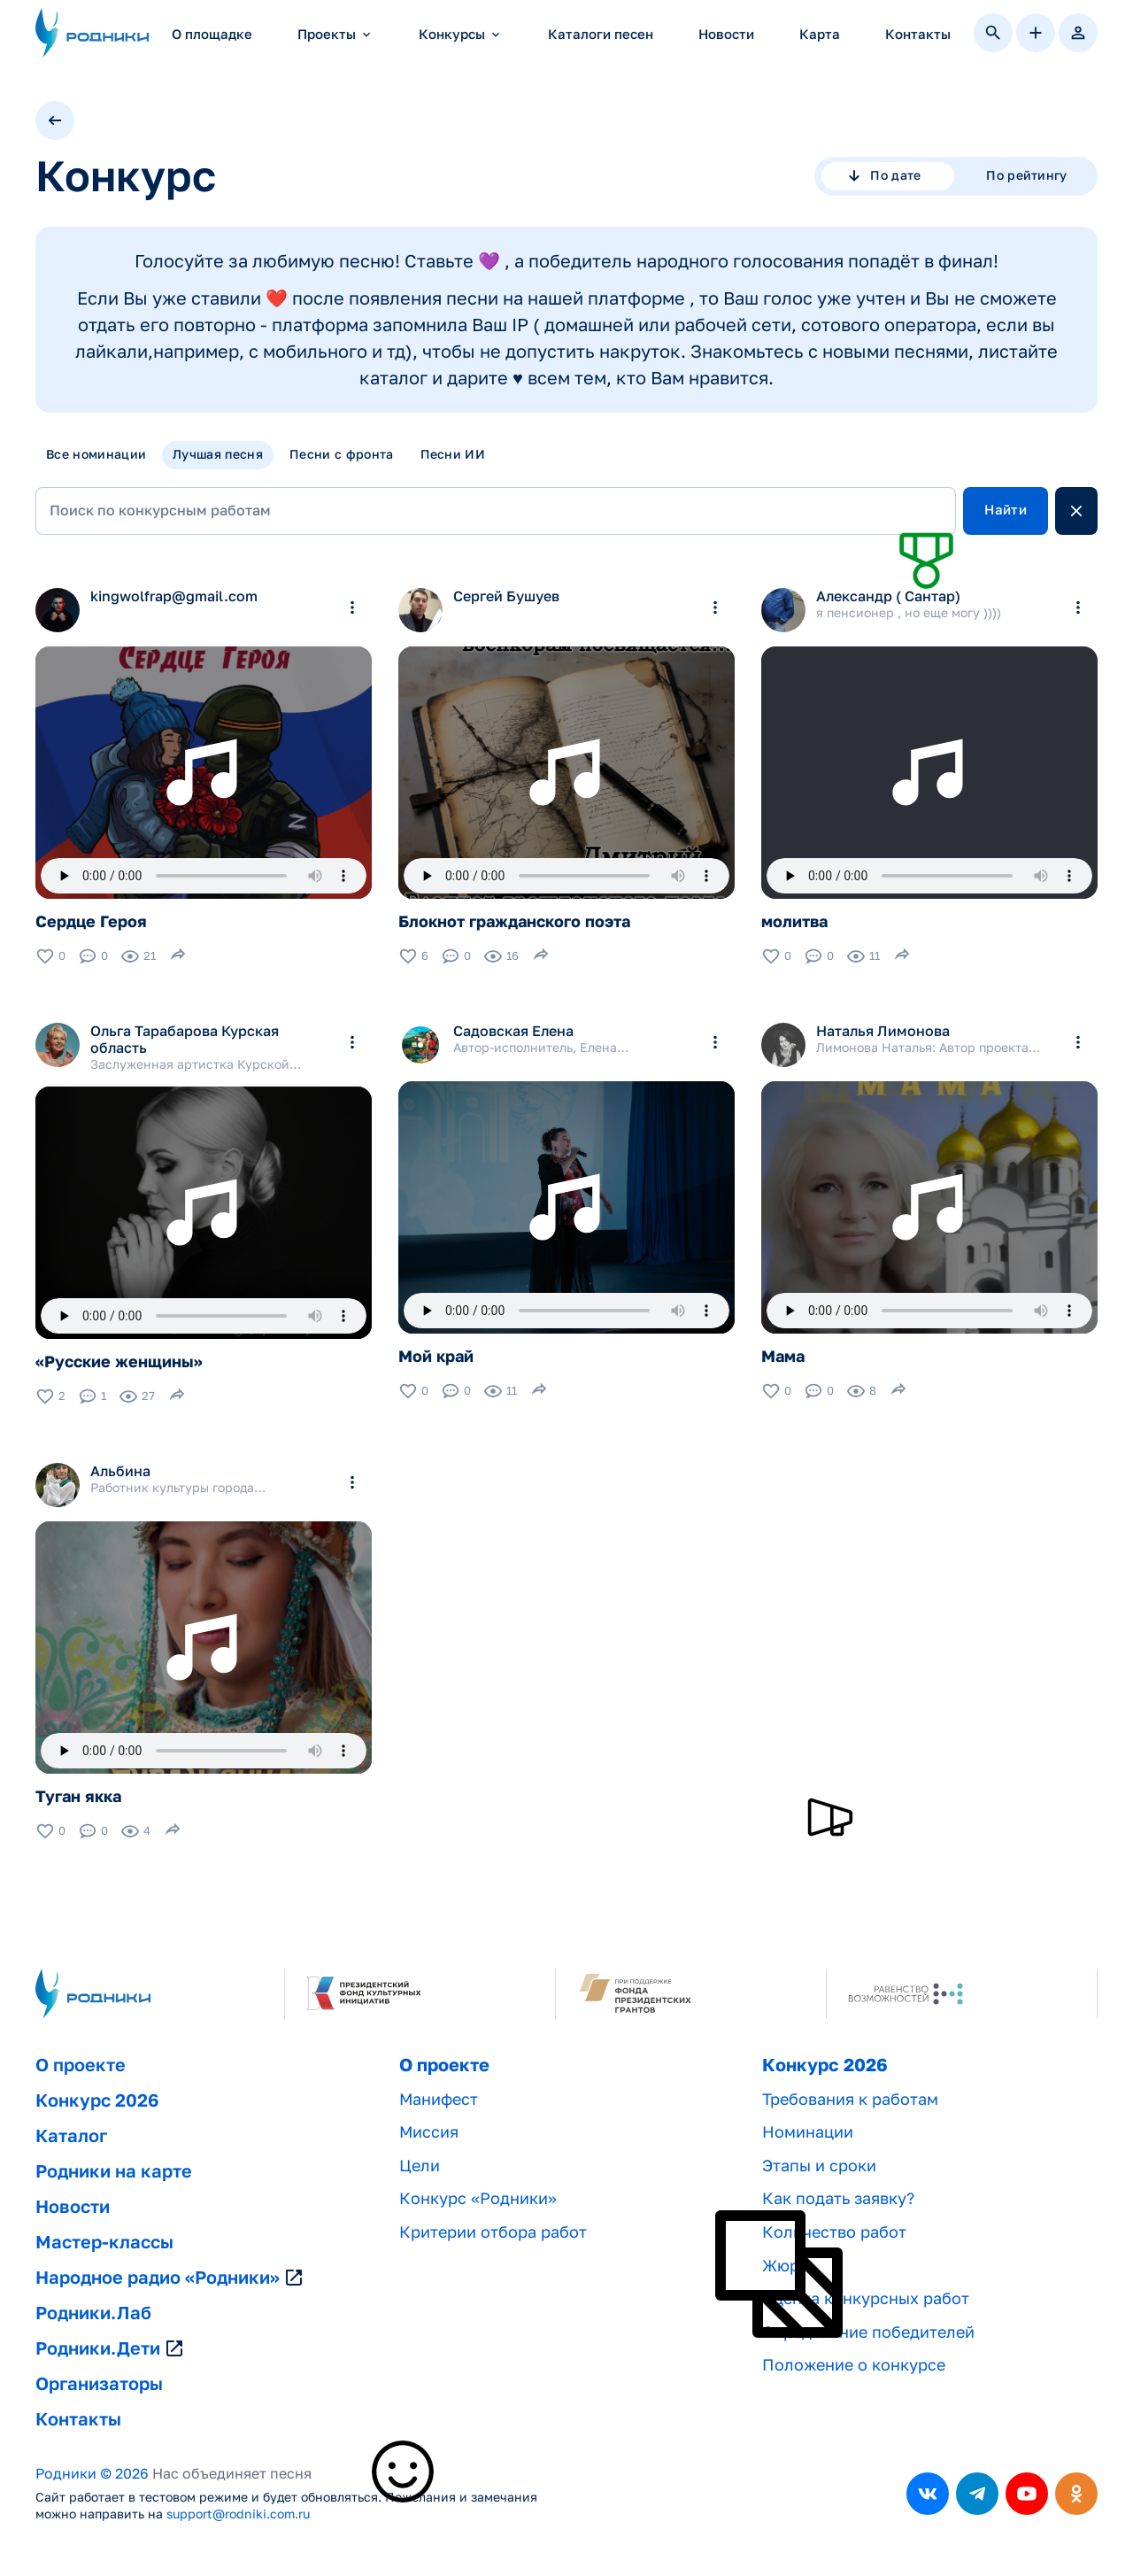 This screenshot has width=1133, height=2576. Describe the element at coordinates (926, 557) in the screenshot. I see `view military or veteran status badge` at that location.